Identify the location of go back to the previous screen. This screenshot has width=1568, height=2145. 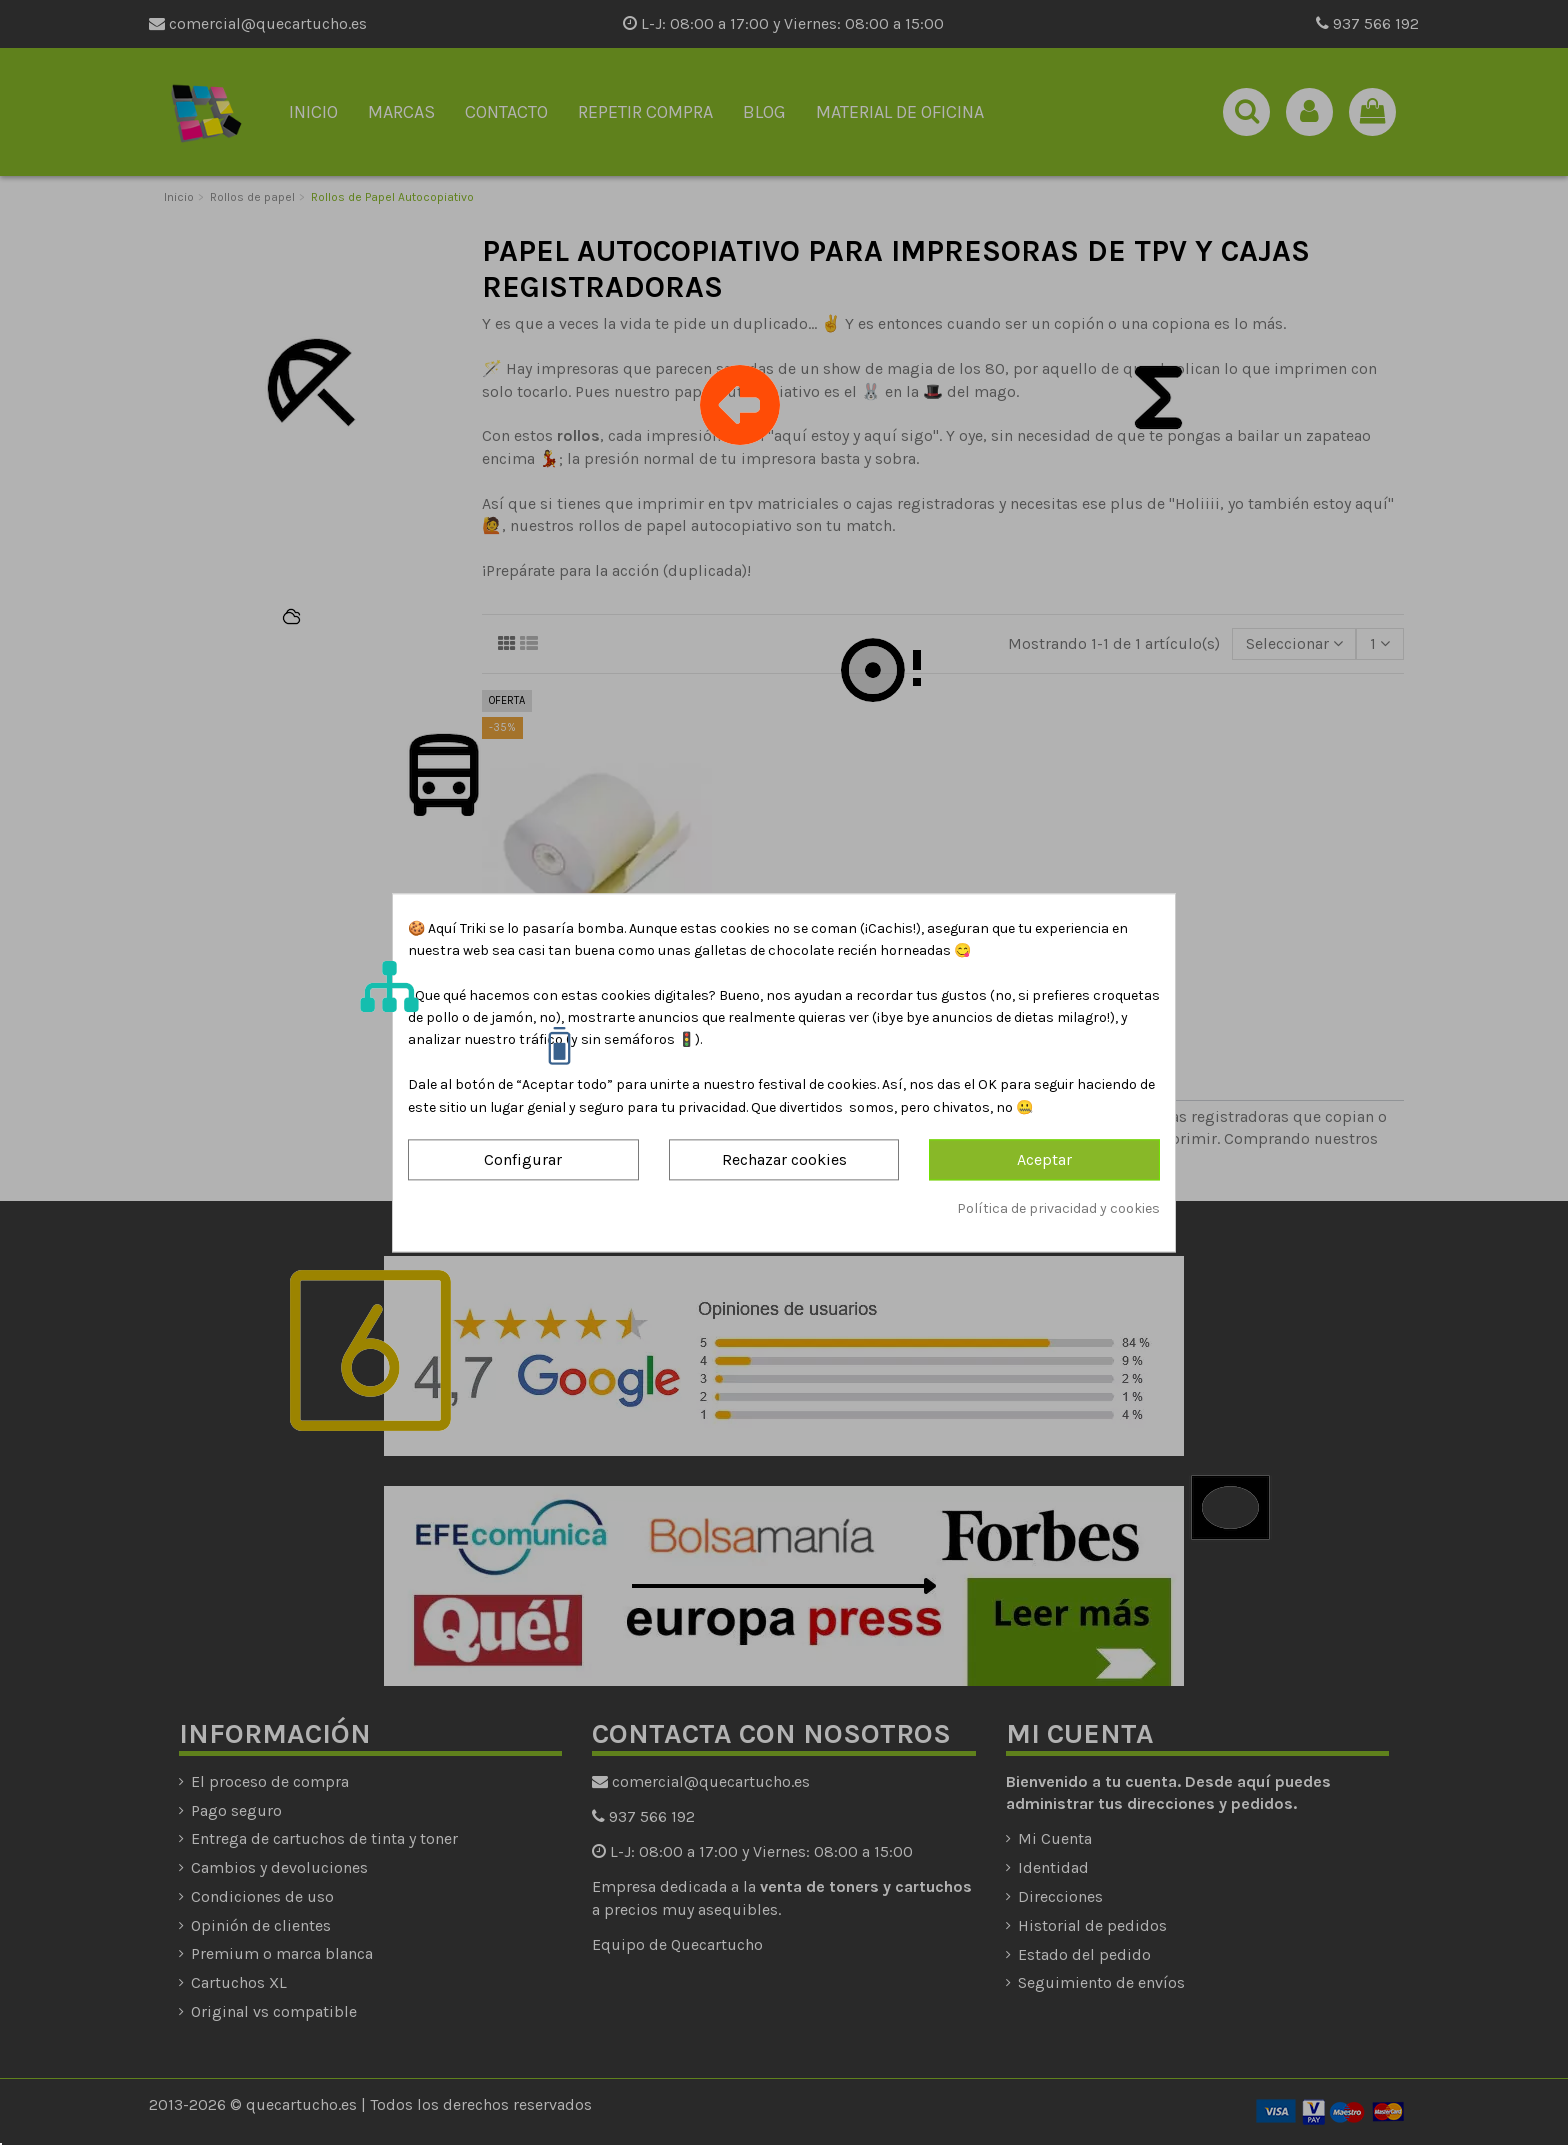
(740, 405).